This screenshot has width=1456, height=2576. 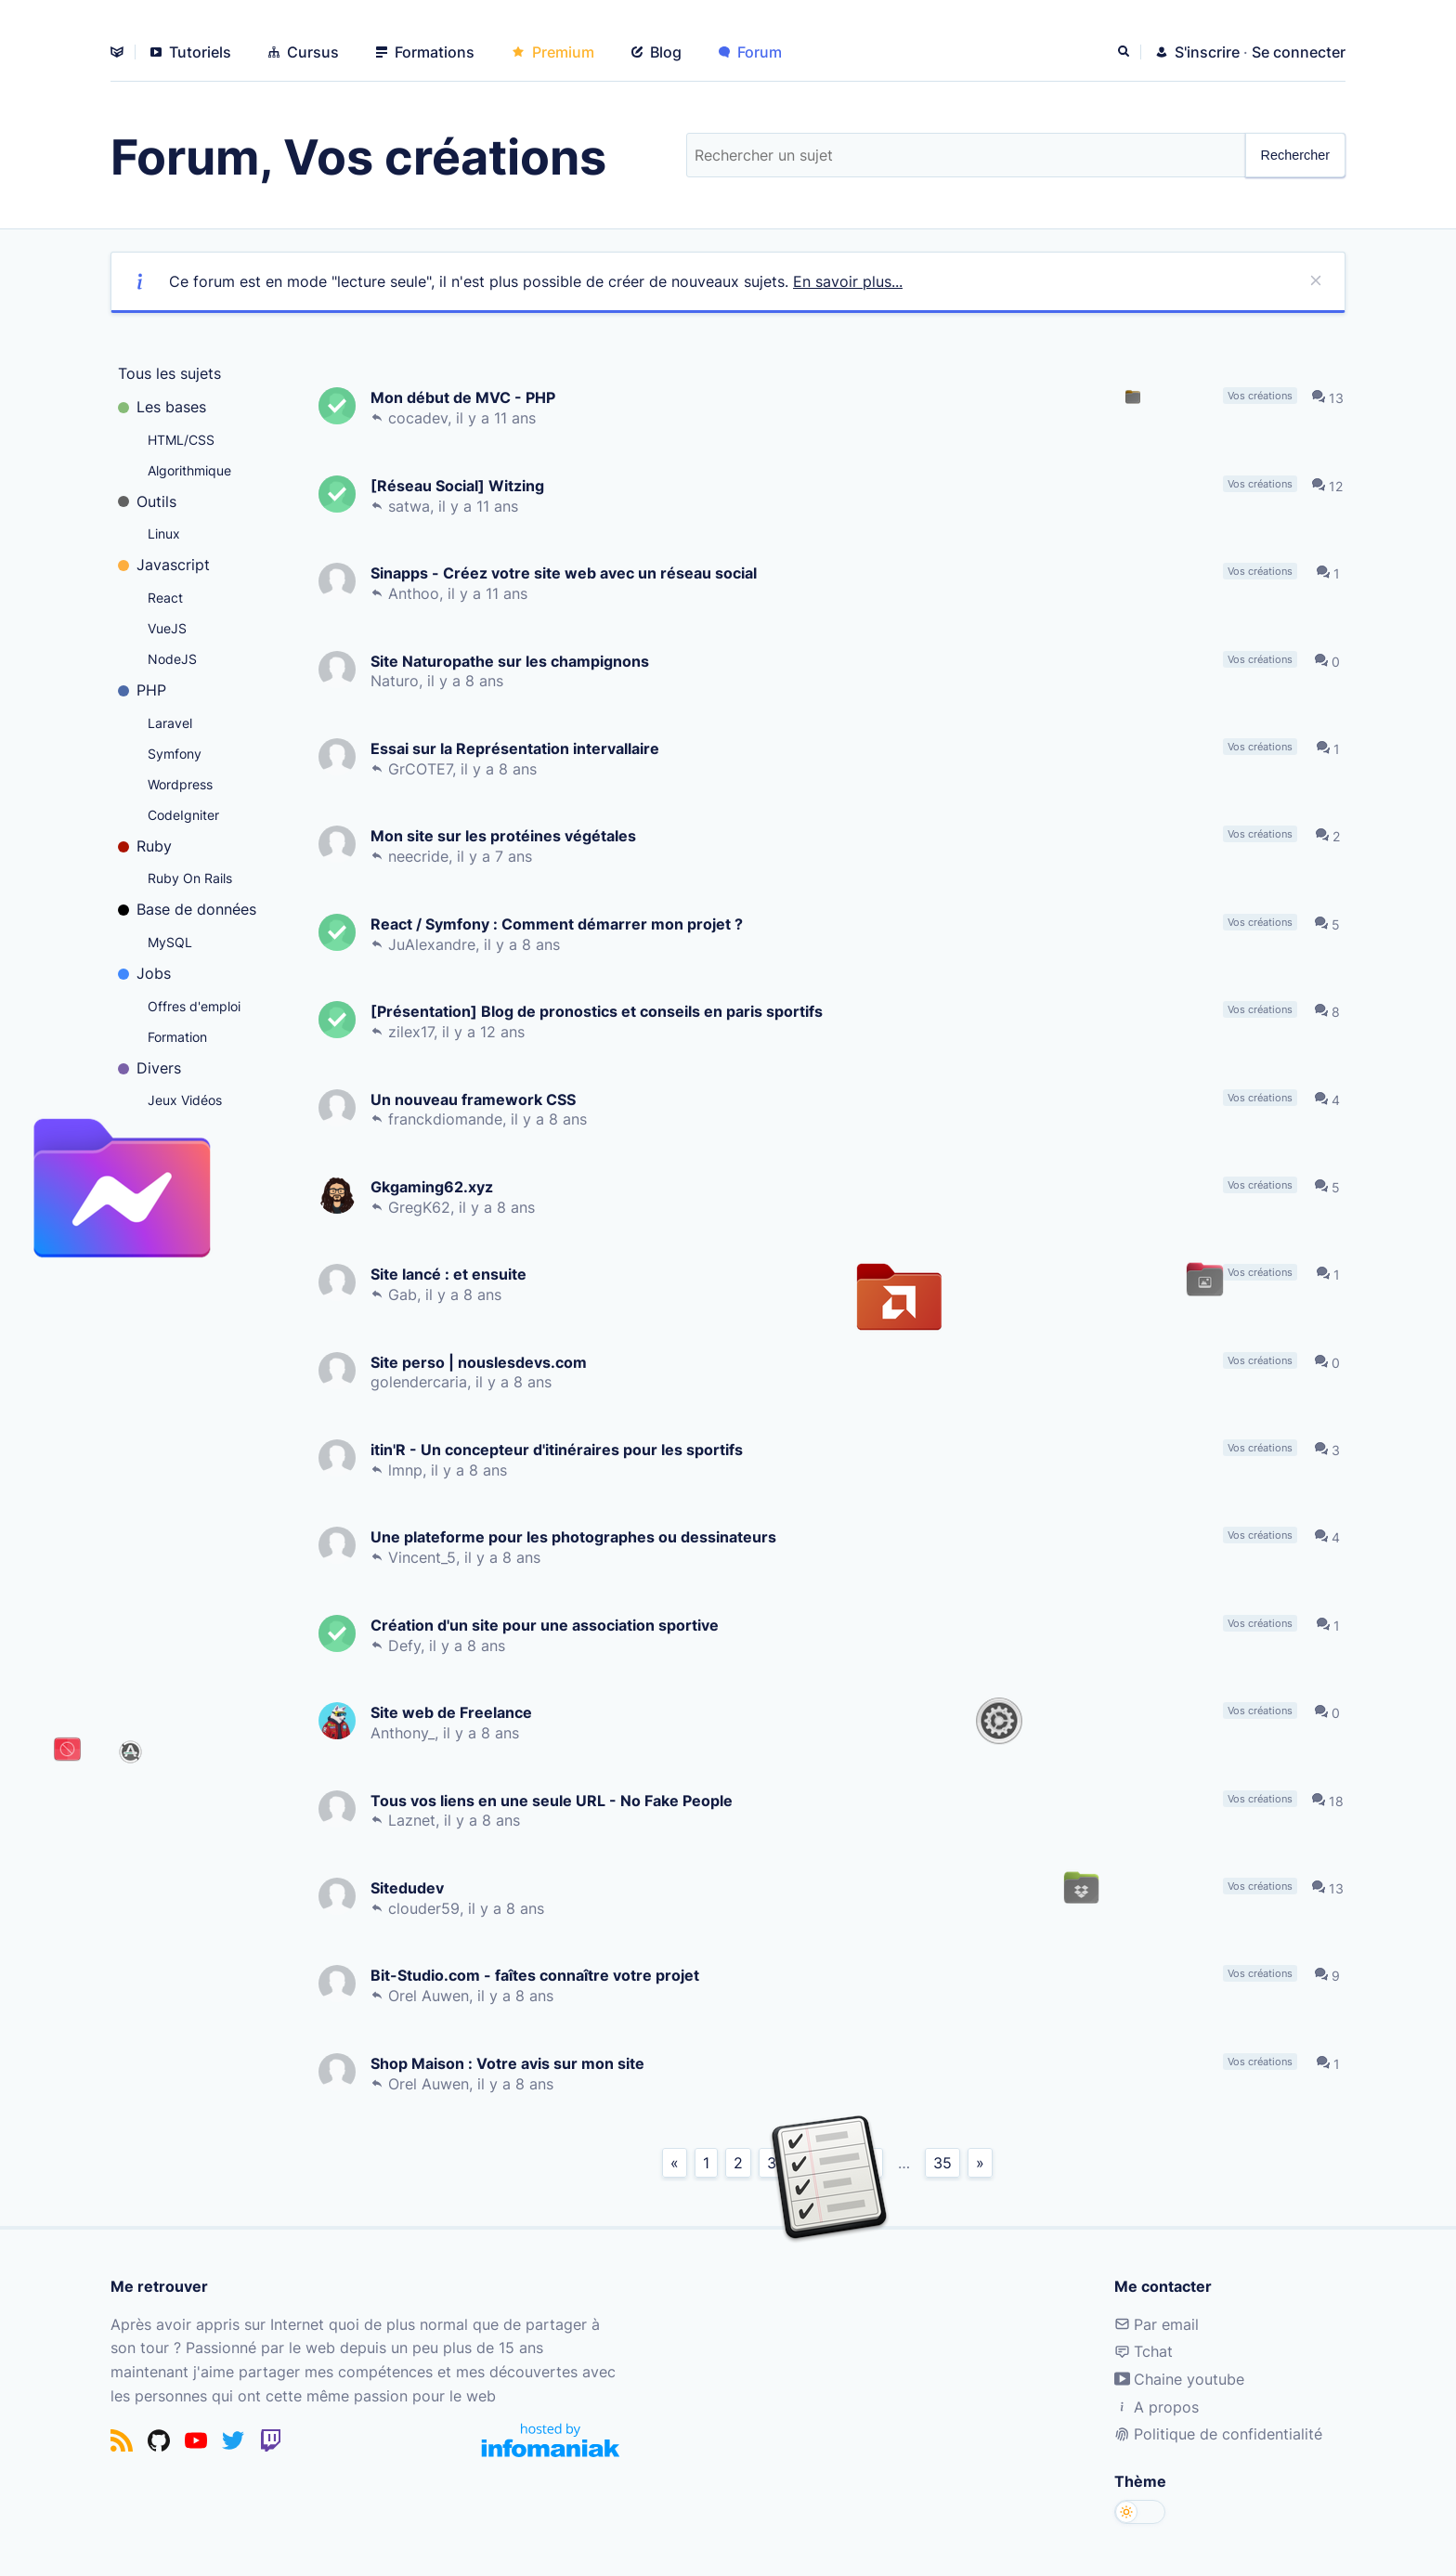 What do you see at coordinates (1204, 1279) in the screenshot?
I see `open your pictures folder` at bounding box center [1204, 1279].